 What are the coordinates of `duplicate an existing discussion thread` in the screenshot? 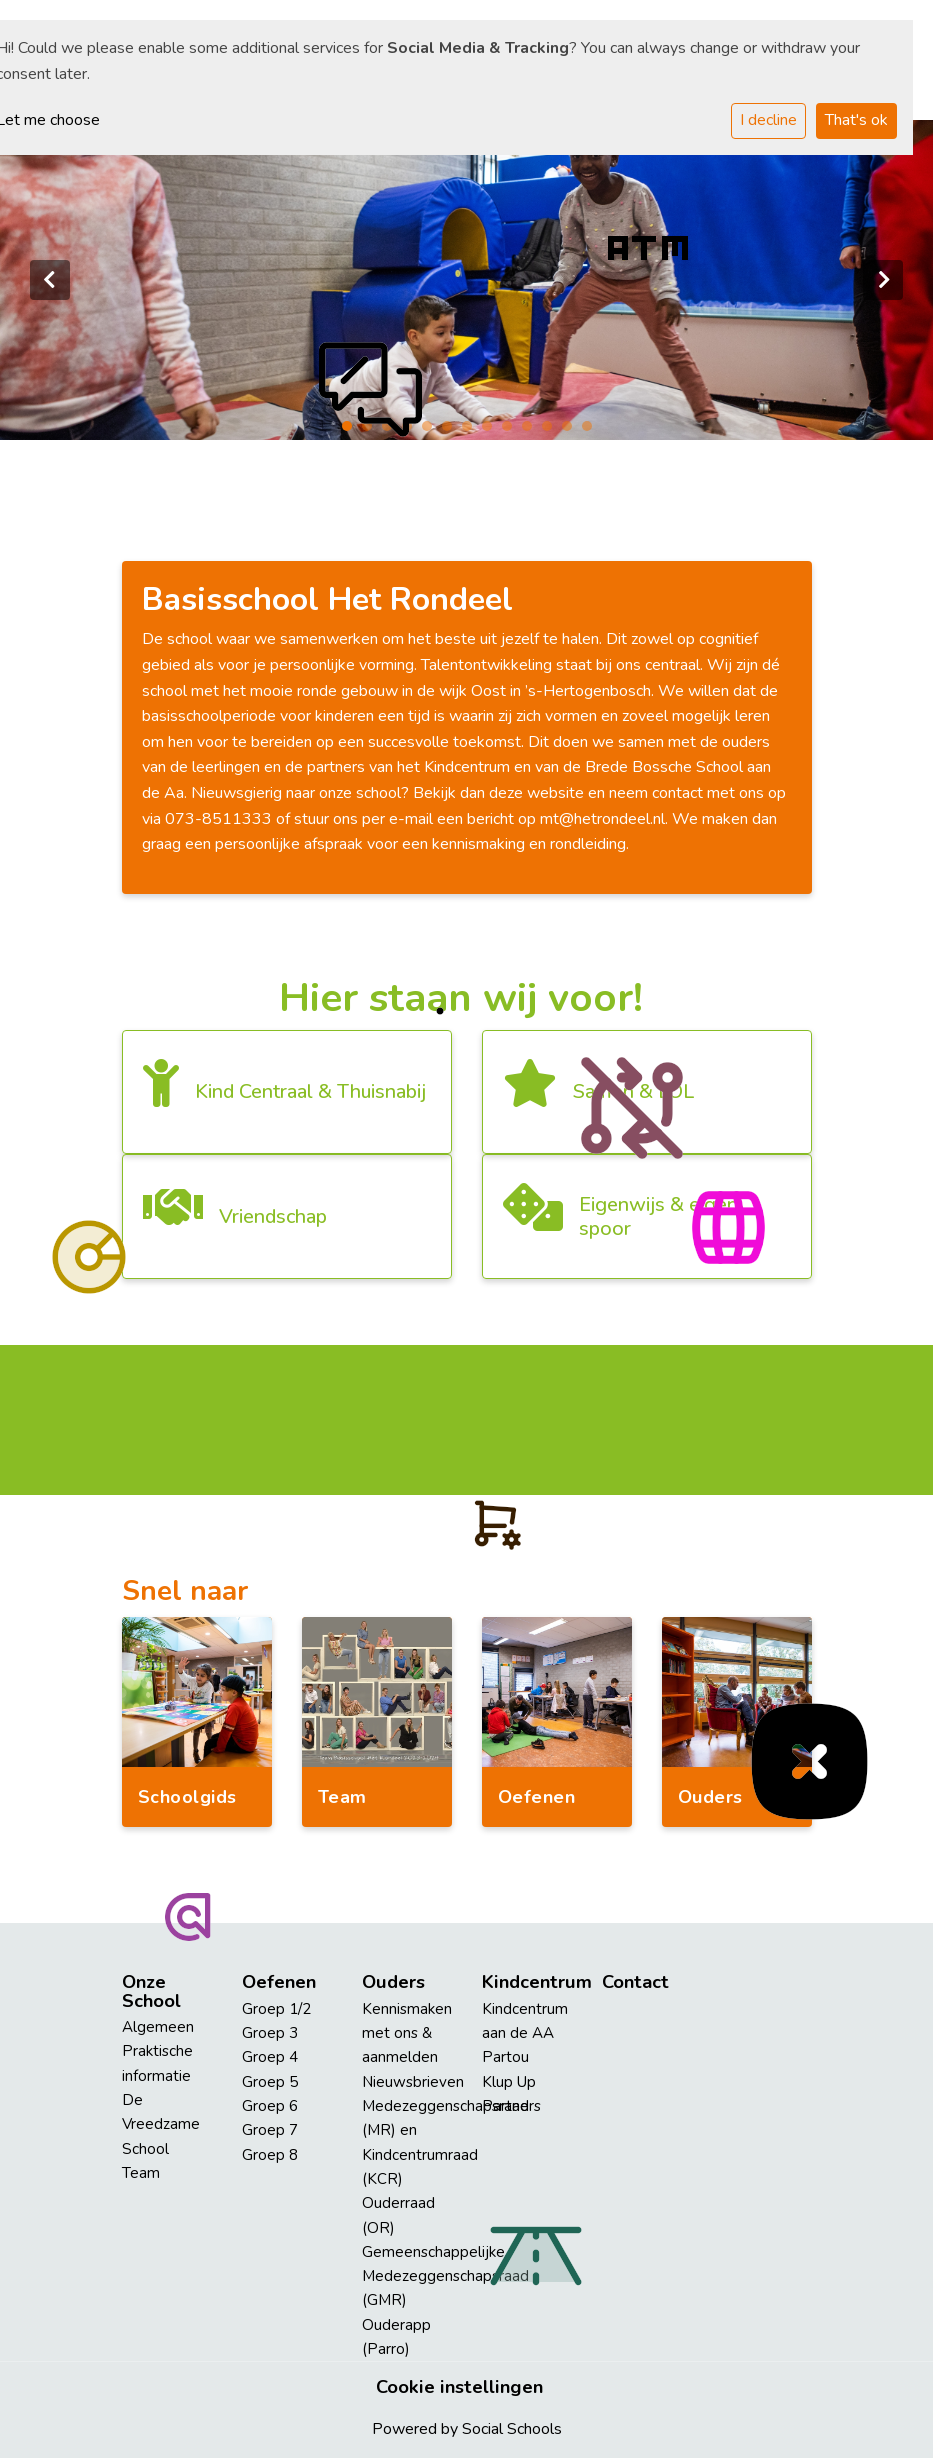 It's located at (370, 389).